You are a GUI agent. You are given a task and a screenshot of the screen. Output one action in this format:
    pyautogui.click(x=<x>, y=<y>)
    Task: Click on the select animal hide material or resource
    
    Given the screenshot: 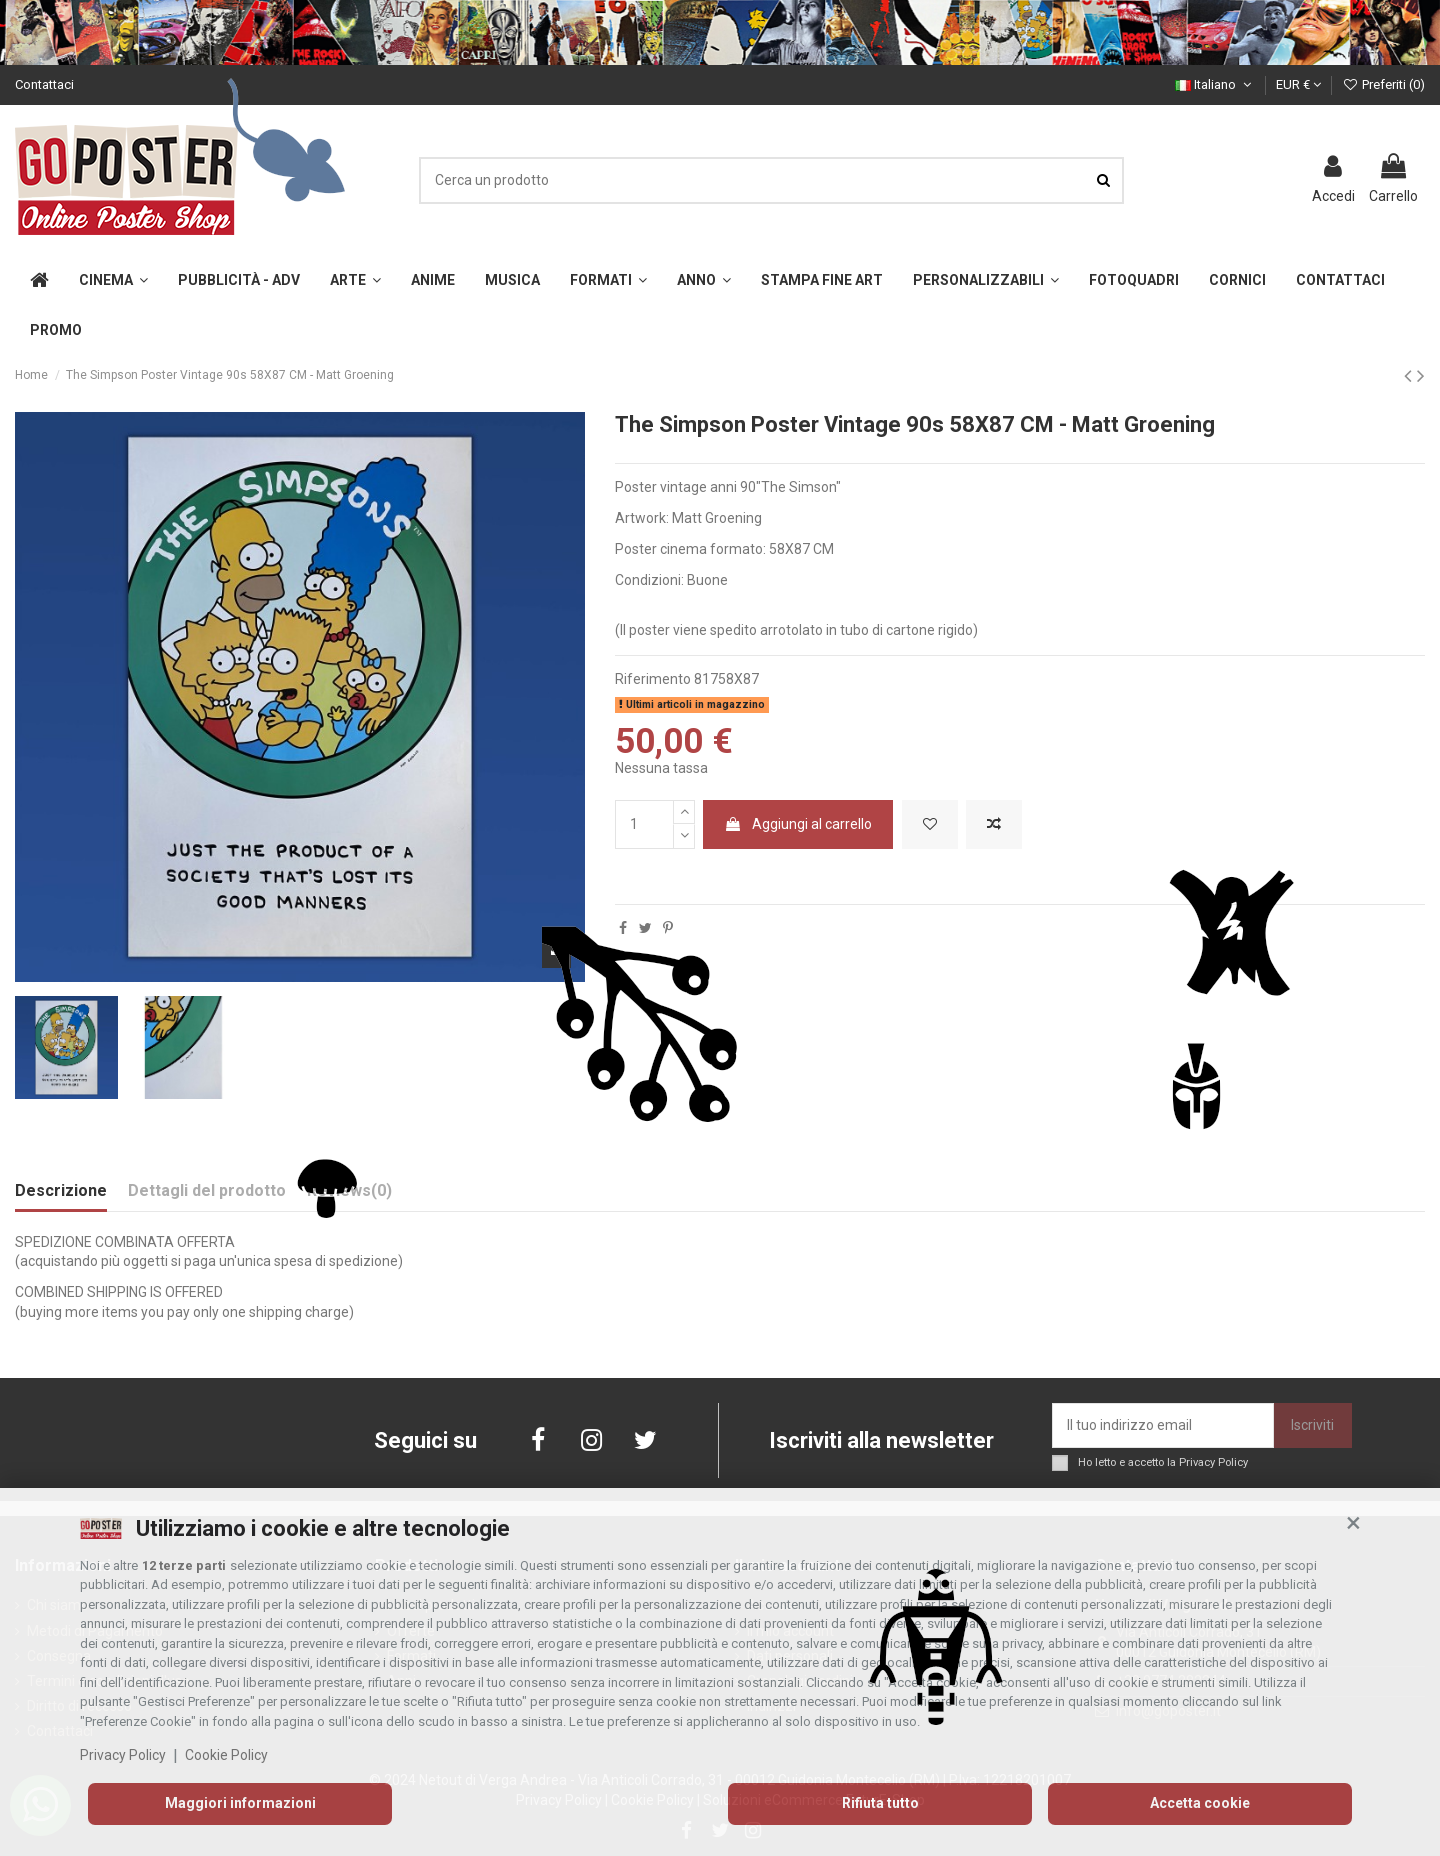 What is the action you would take?
    pyautogui.click(x=1231, y=932)
    